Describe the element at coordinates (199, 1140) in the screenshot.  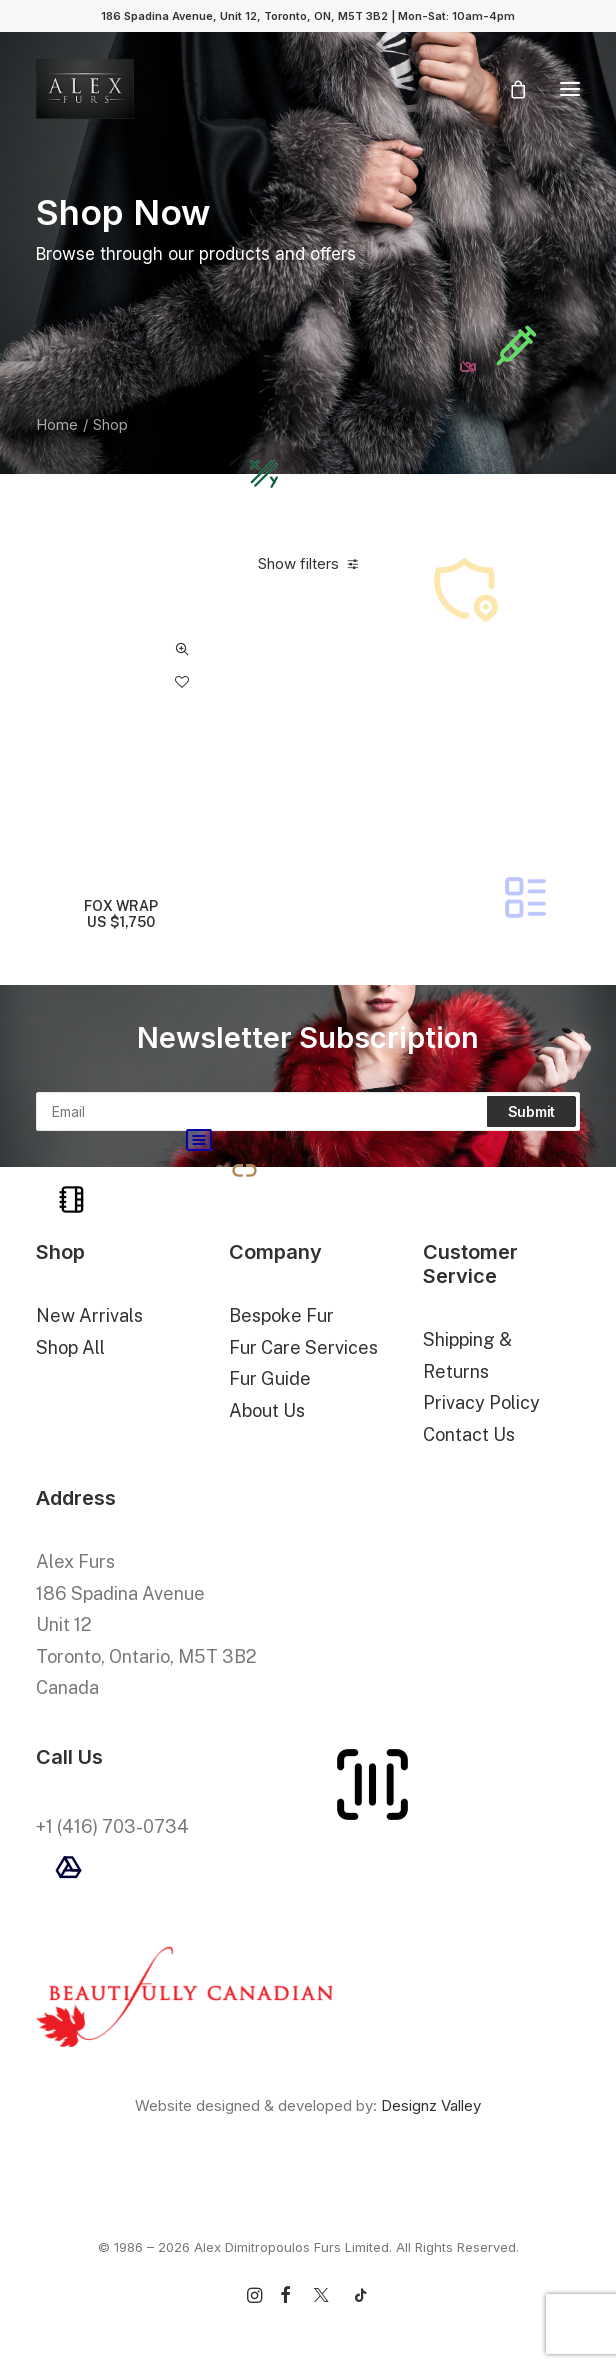
I see `view article or document content` at that location.